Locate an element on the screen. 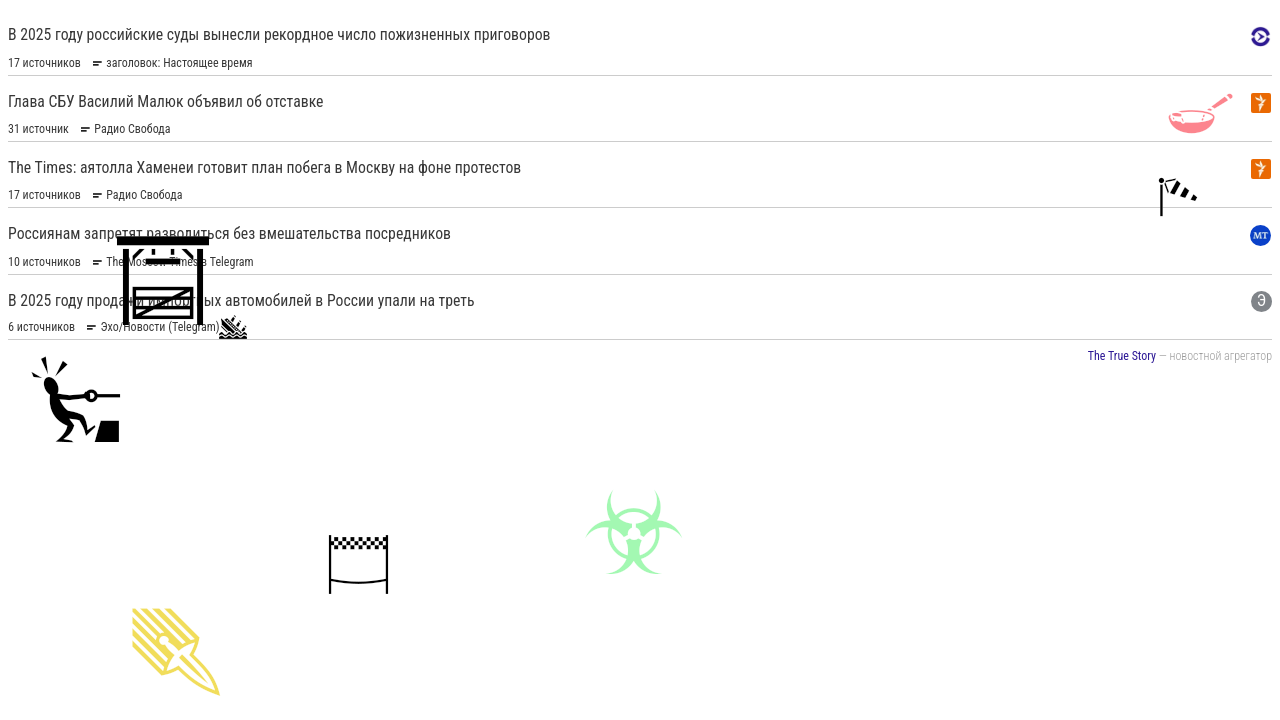  indicates race or level completion is located at coordinates (358, 564).